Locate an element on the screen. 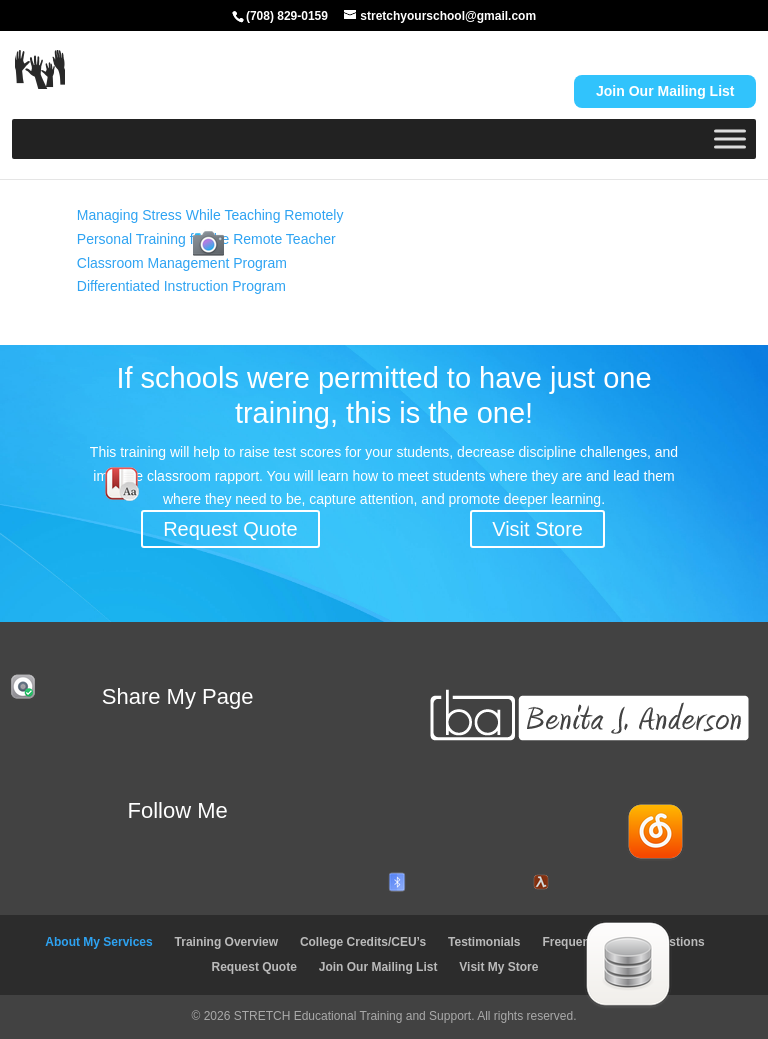 This screenshot has width=768, height=1039. open bluetooth settings is located at coordinates (397, 882).